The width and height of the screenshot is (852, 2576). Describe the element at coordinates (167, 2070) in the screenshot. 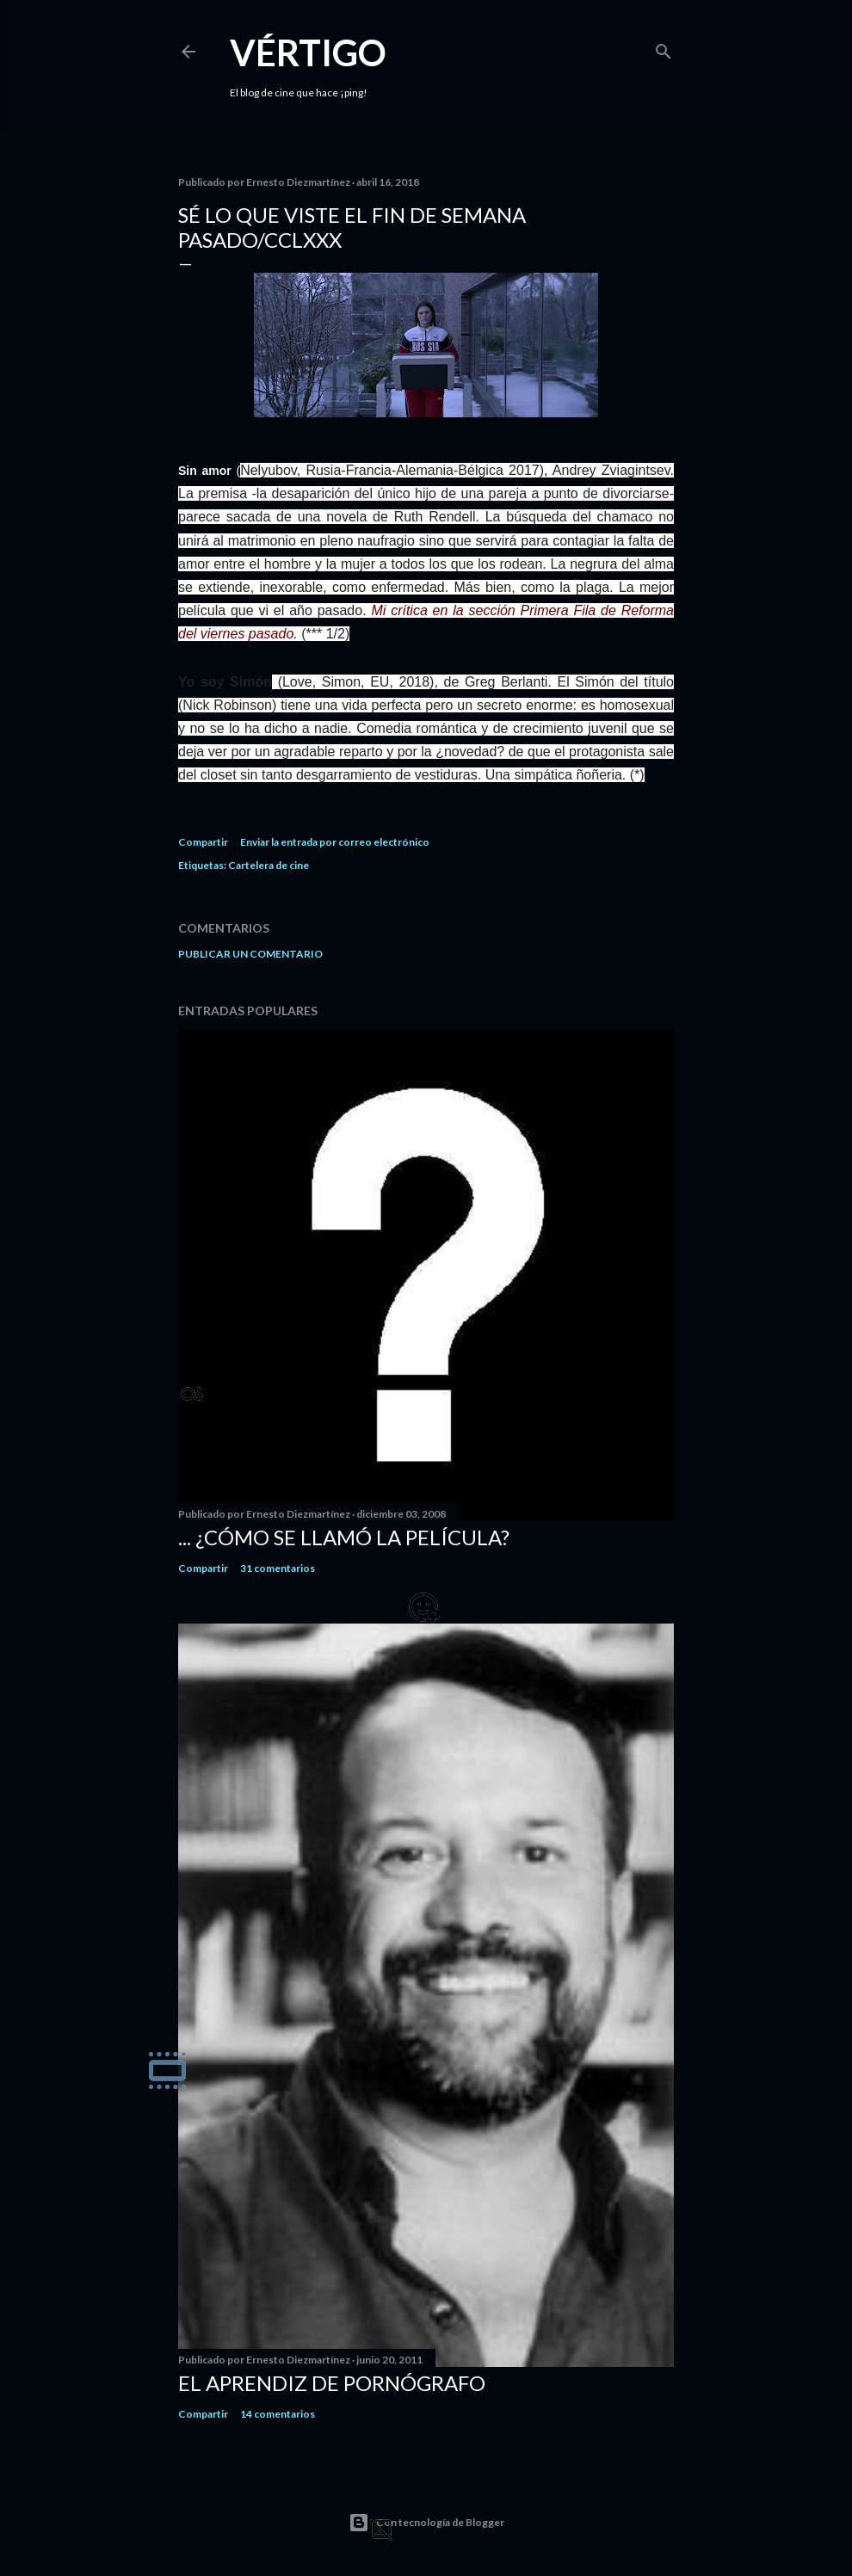

I see `insert a content section or block` at that location.